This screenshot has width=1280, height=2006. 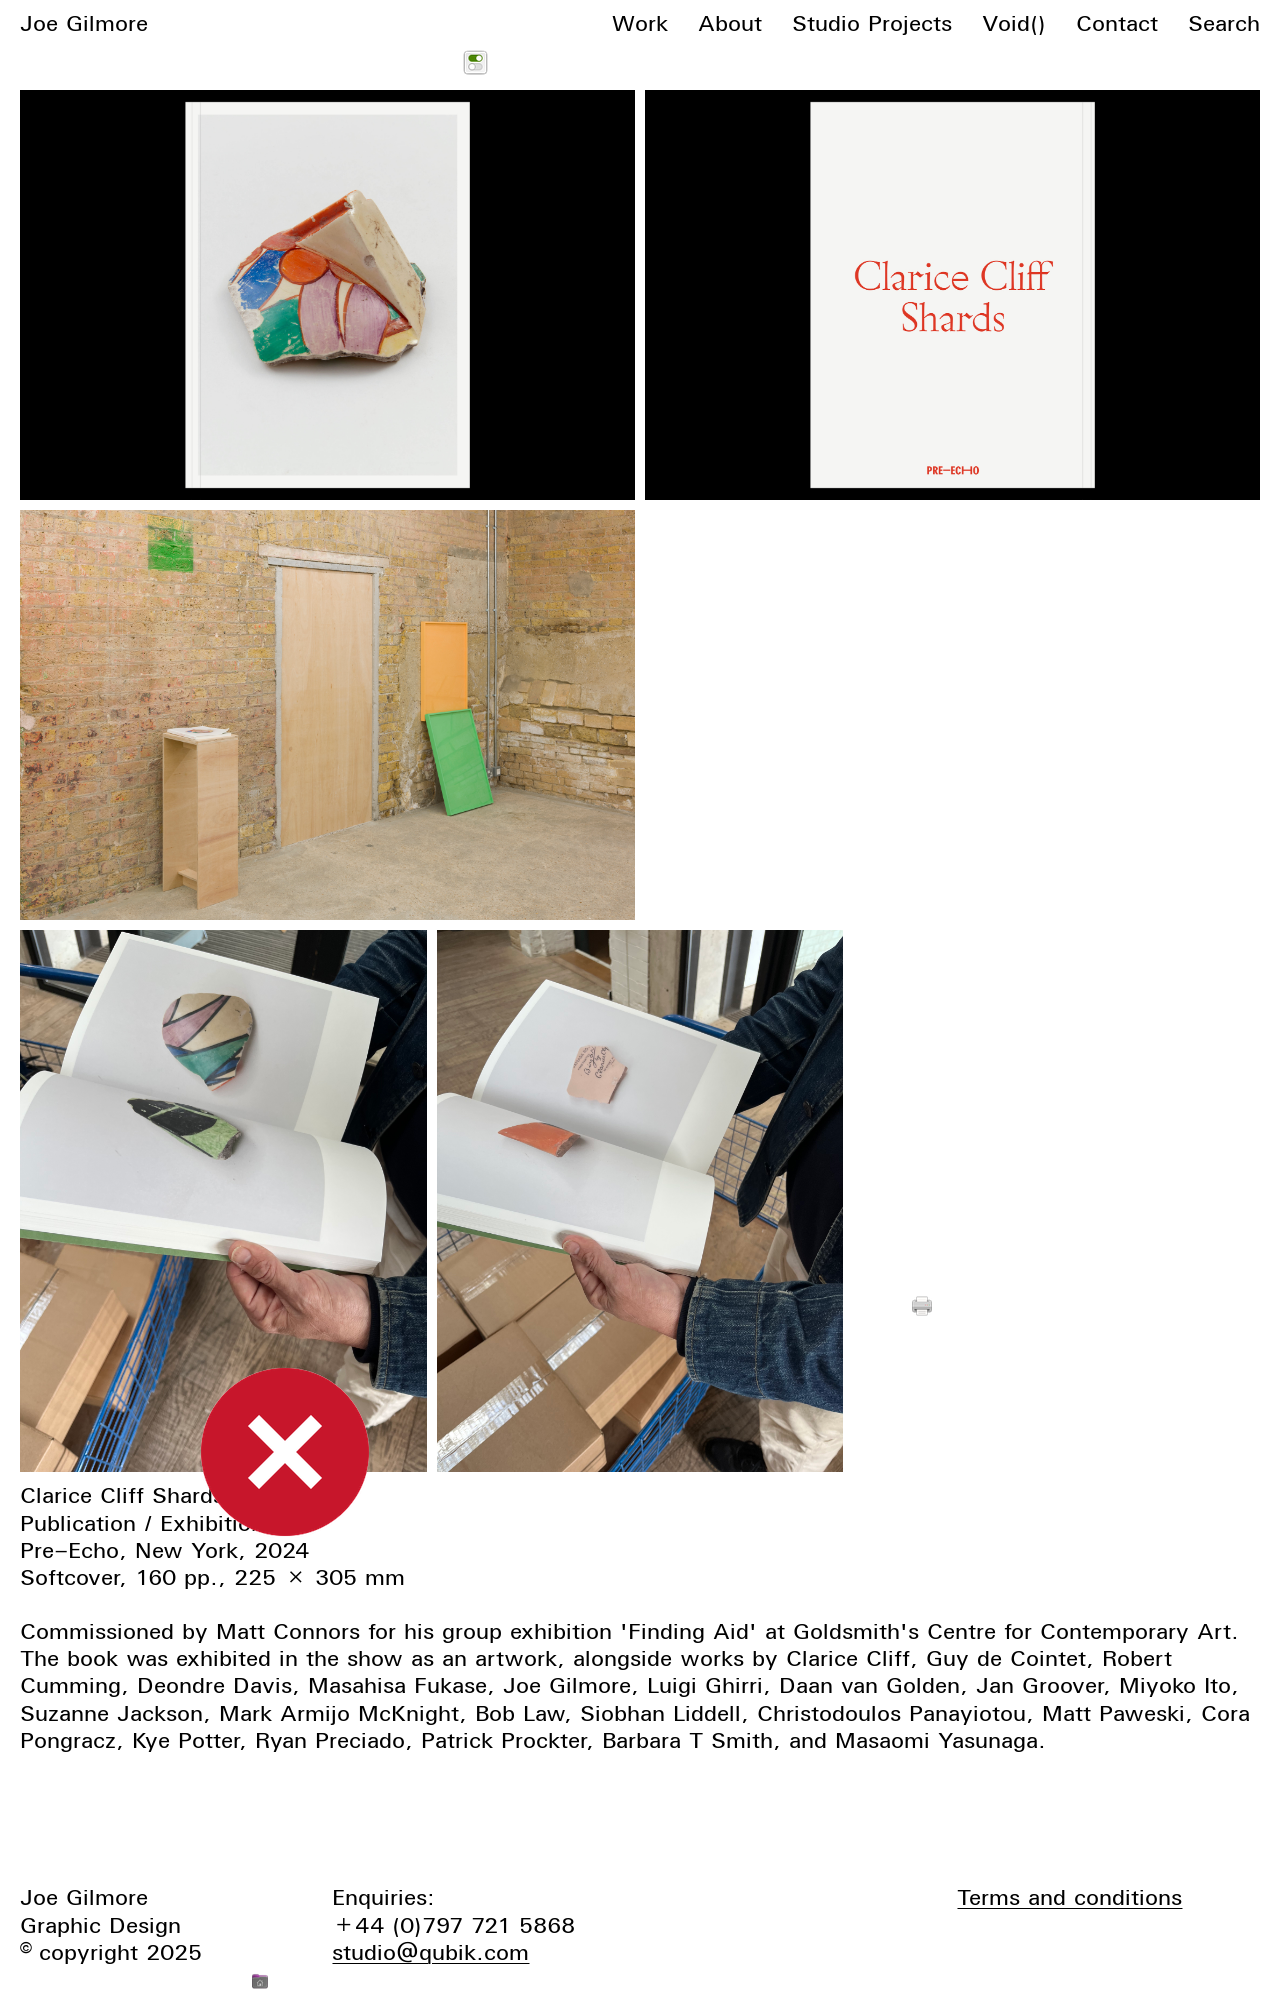 I want to click on close or exit the application, so click(x=285, y=1452).